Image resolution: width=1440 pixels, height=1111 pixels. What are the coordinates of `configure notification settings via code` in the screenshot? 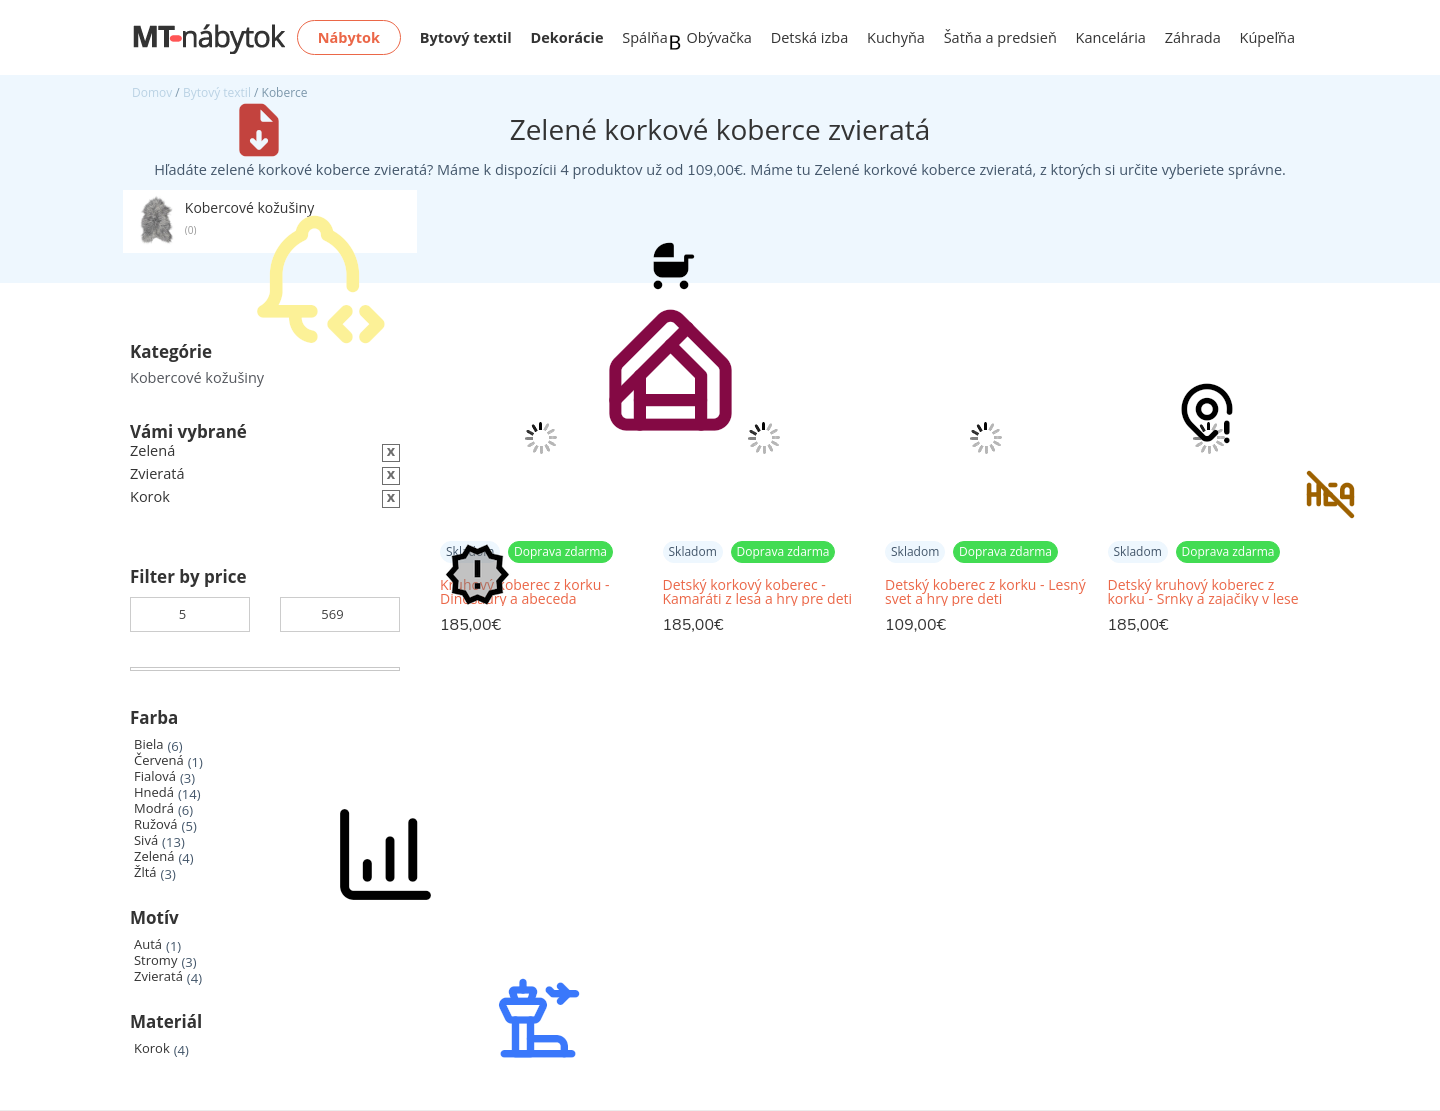 It's located at (314, 279).